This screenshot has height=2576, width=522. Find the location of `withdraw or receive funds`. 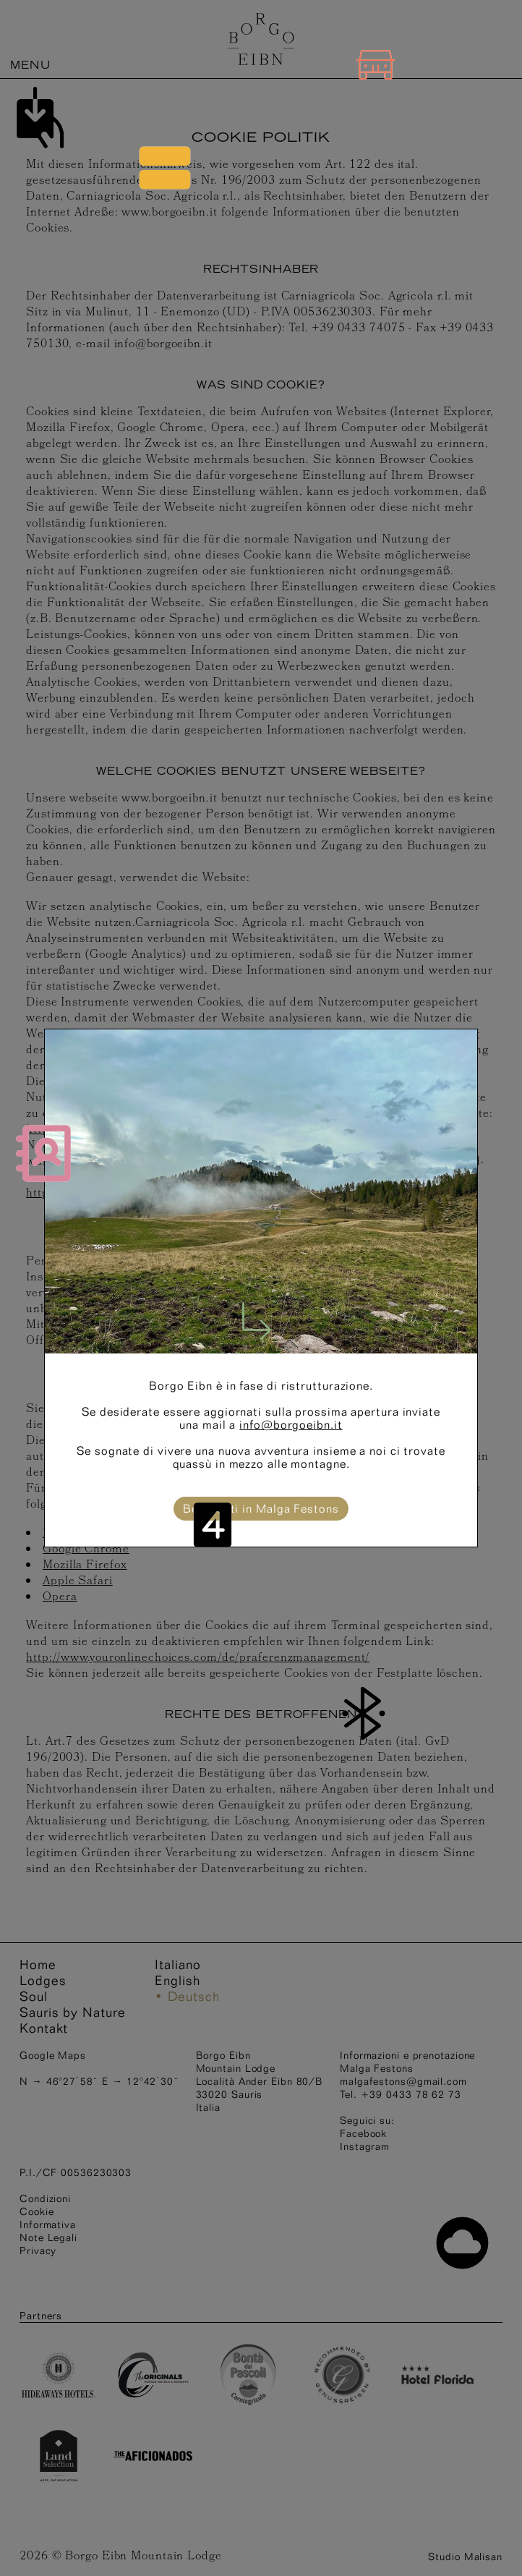

withdraw or receive funds is located at coordinates (37, 117).